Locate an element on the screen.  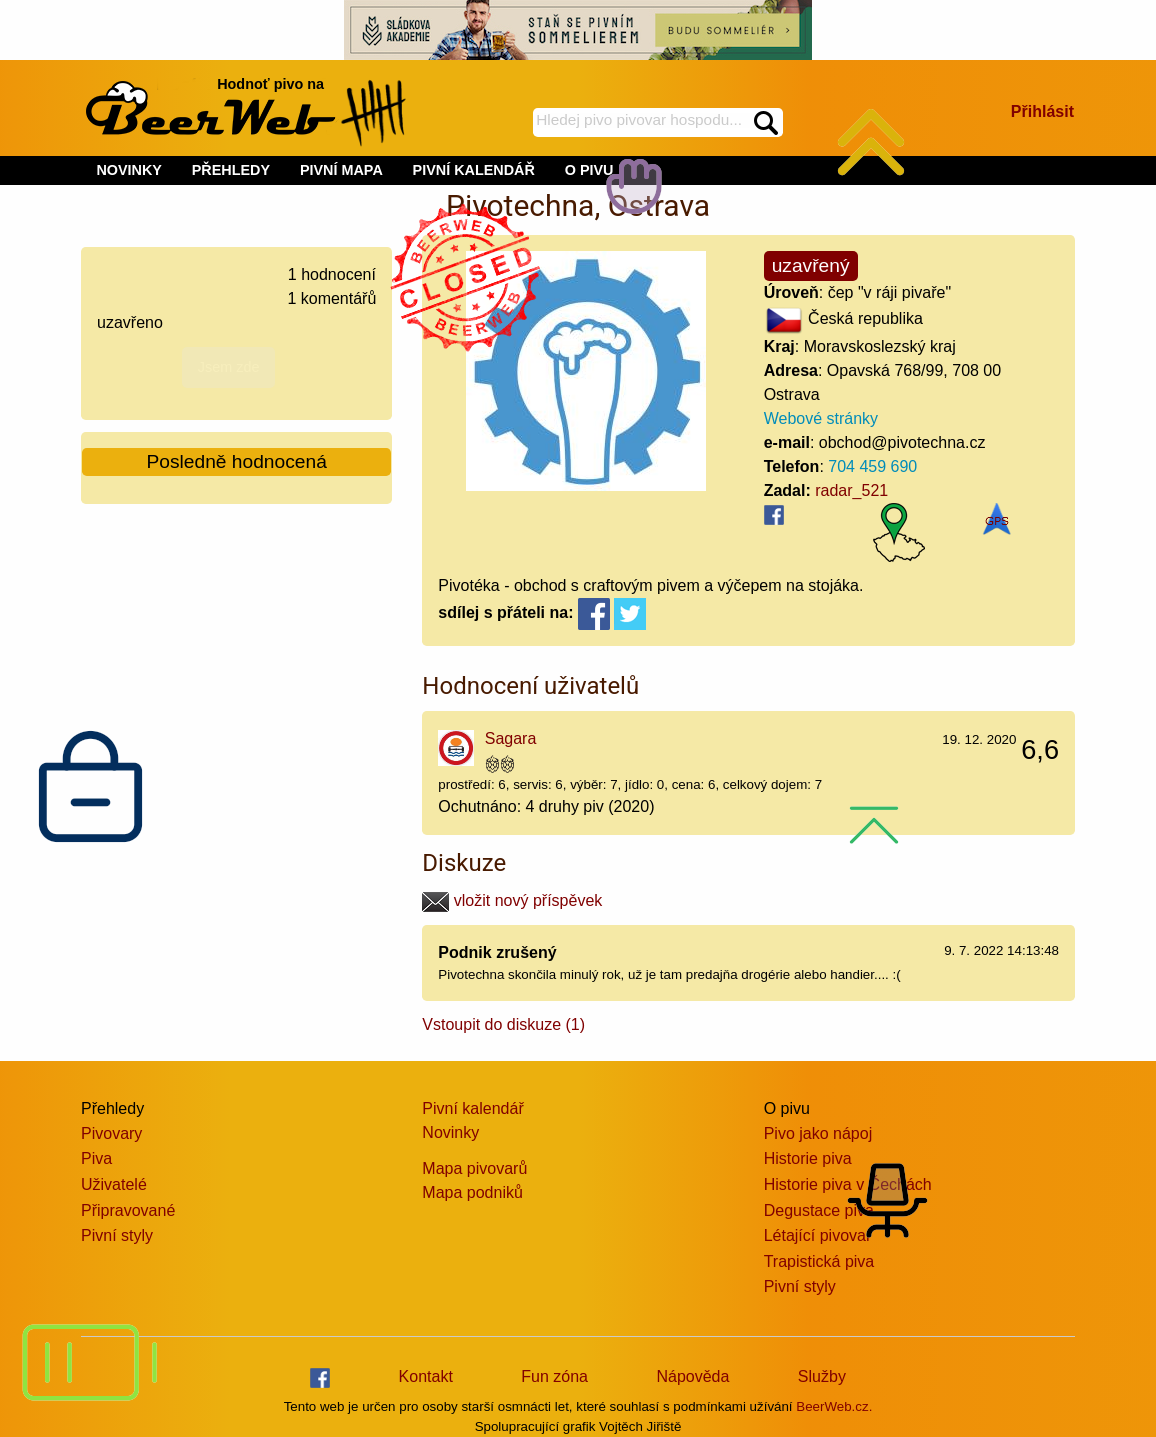
drag to reposition an element is located at coordinates (634, 179).